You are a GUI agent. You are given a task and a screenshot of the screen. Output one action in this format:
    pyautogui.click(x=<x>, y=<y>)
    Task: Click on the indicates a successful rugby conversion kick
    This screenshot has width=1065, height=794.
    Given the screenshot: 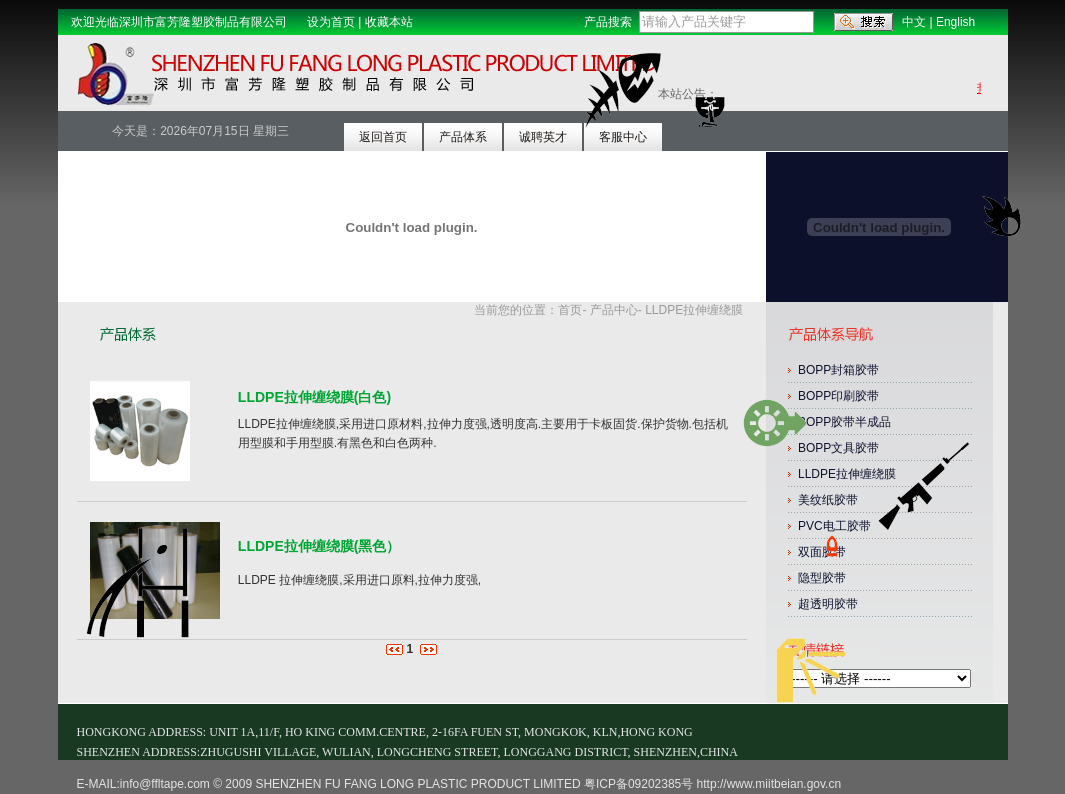 What is the action you would take?
    pyautogui.click(x=140, y=583)
    